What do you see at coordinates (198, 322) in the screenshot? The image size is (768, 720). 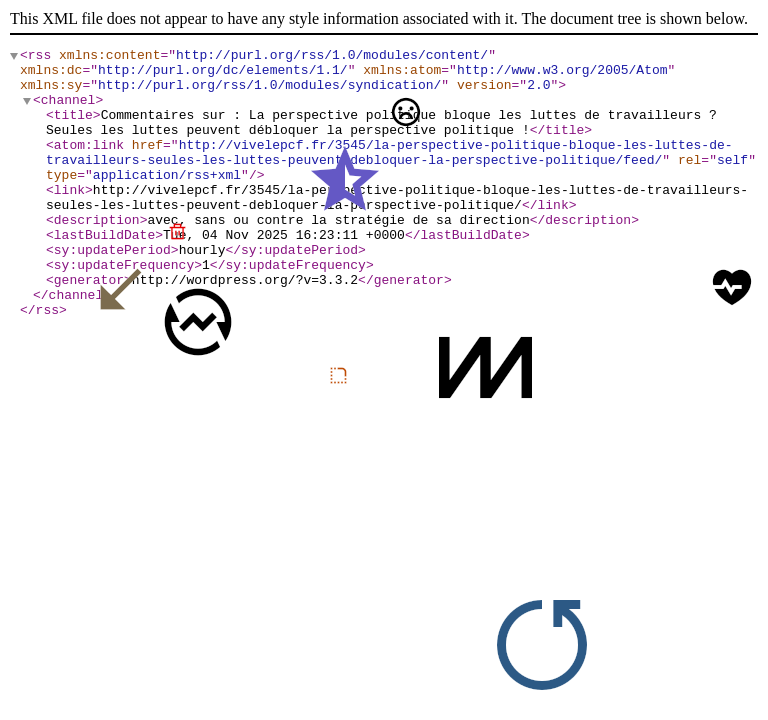 I see `exchange or convert funds` at bounding box center [198, 322].